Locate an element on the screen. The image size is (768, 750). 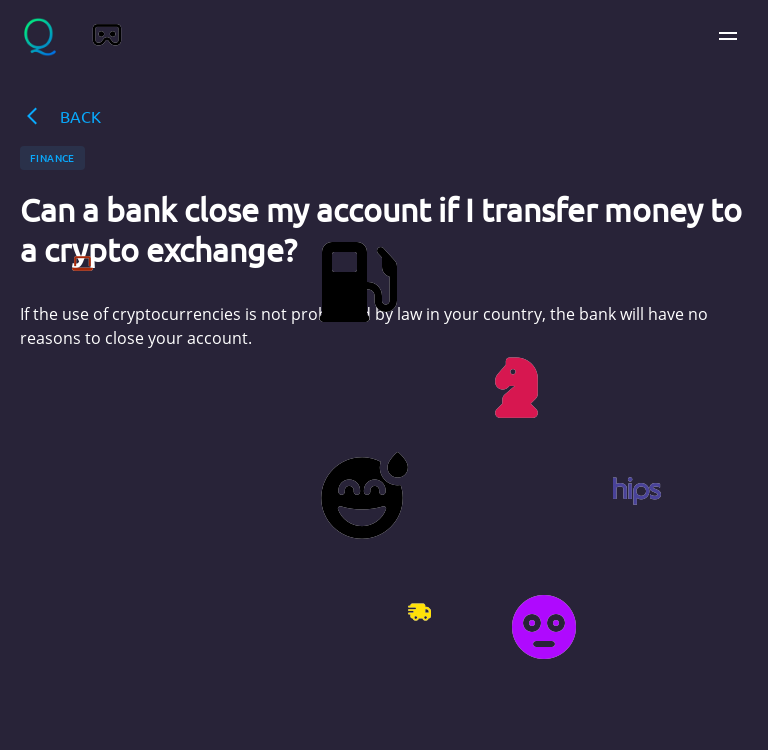
hips payment platform logo is located at coordinates (637, 491).